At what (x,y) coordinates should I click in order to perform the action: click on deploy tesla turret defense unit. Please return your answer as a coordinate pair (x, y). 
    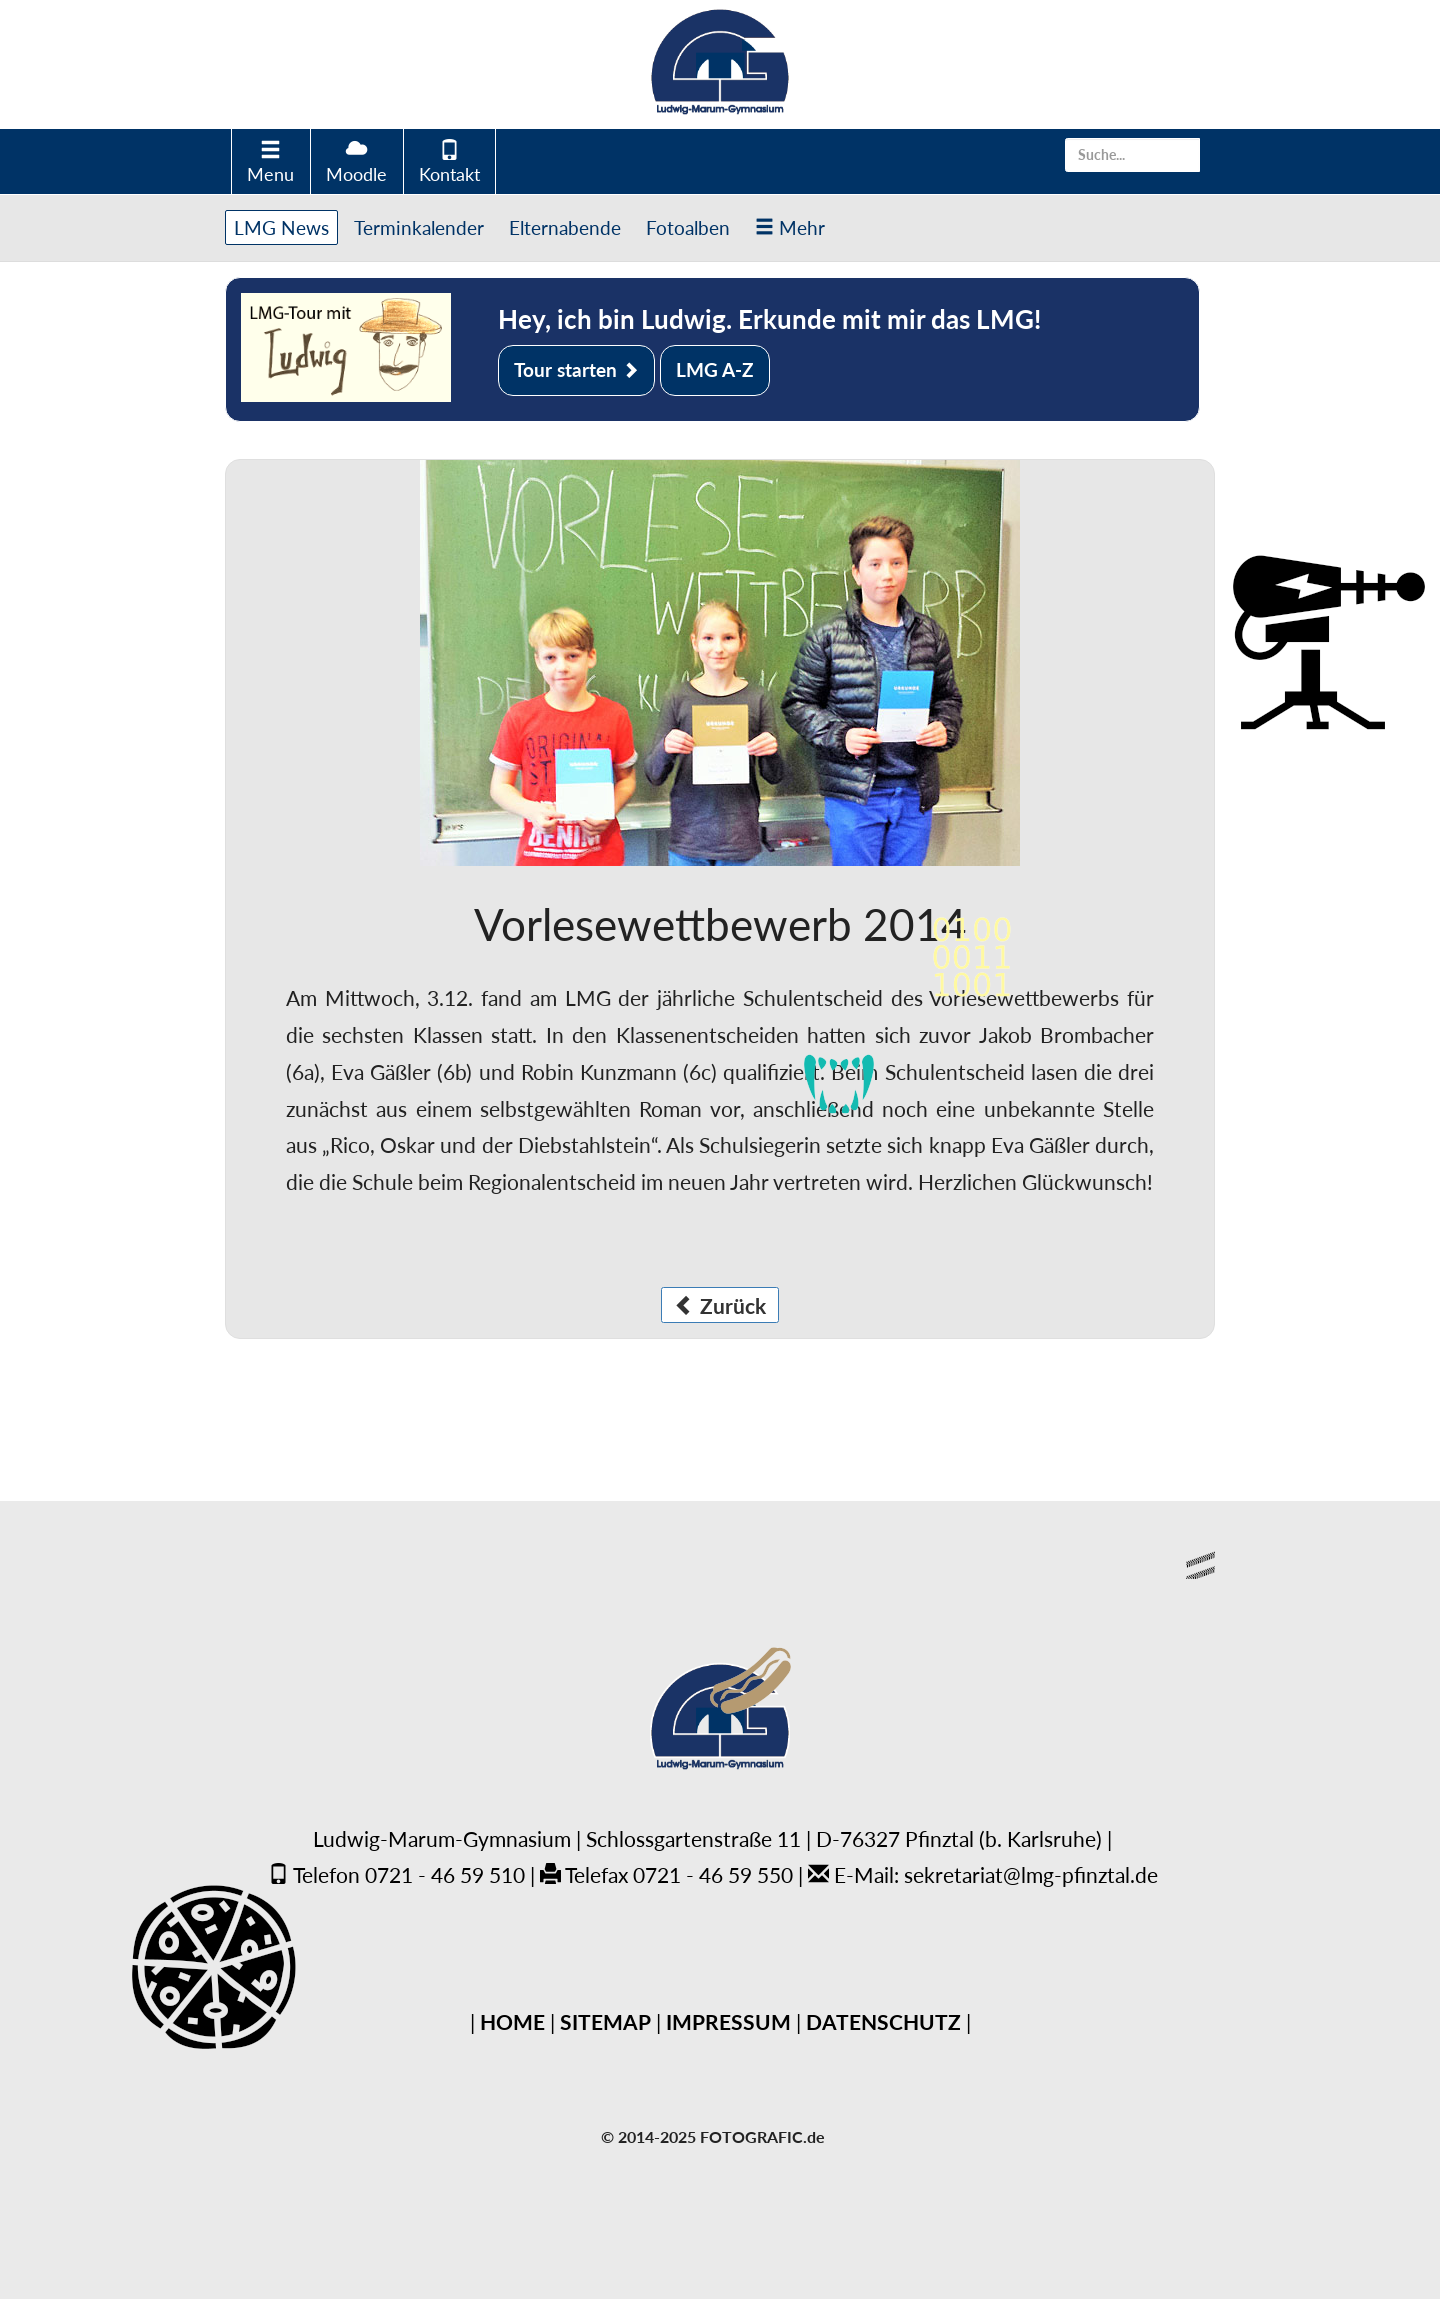
    Looking at the image, I should click on (1329, 633).